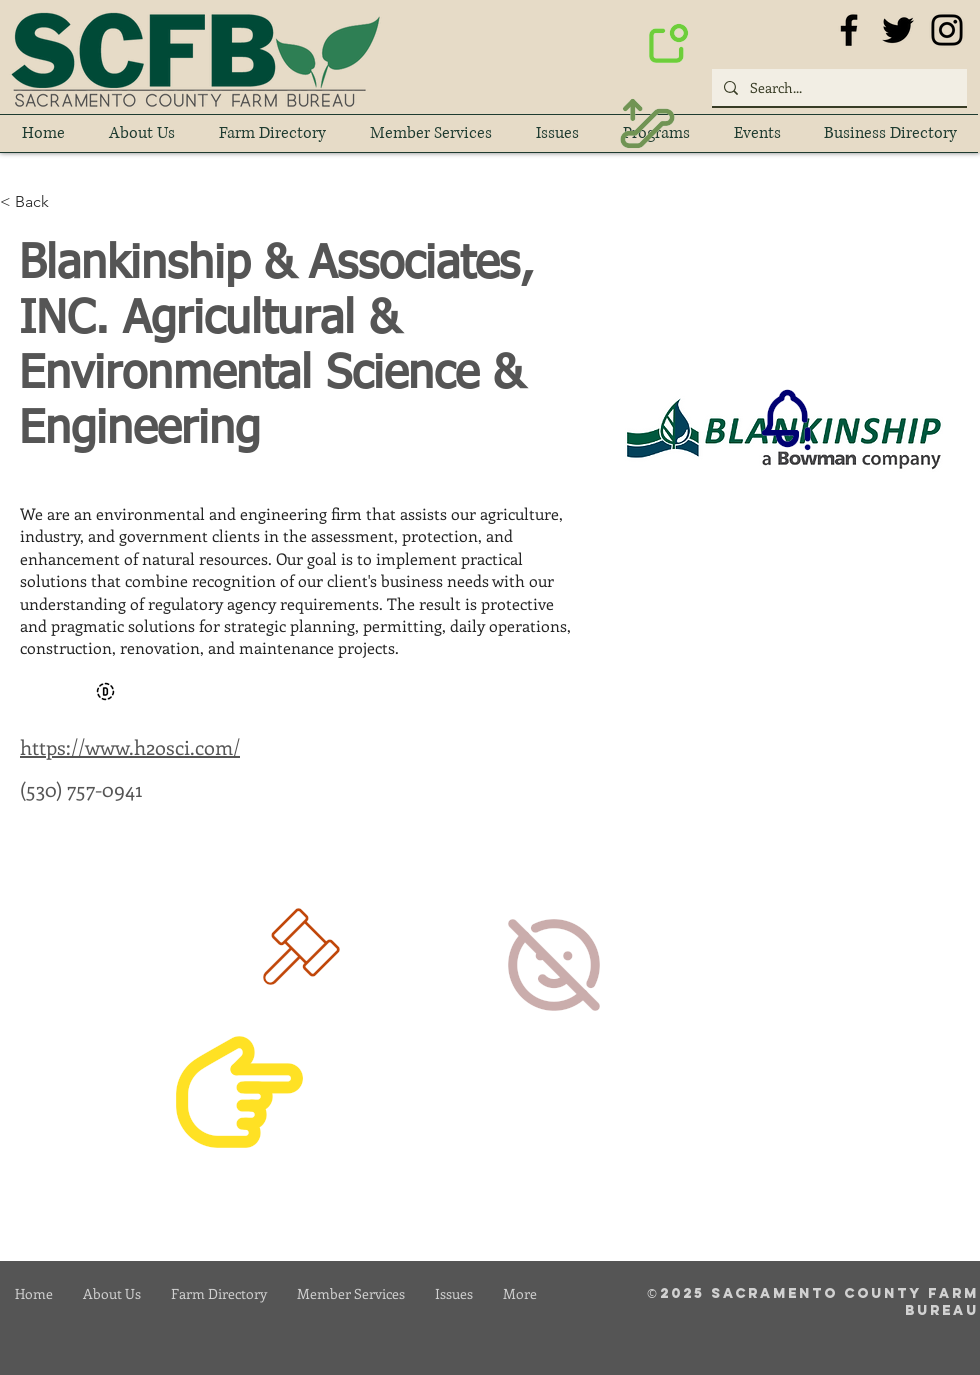  Describe the element at coordinates (298, 949) in the screenshot. I see `access legal or terms of service information` at that location.